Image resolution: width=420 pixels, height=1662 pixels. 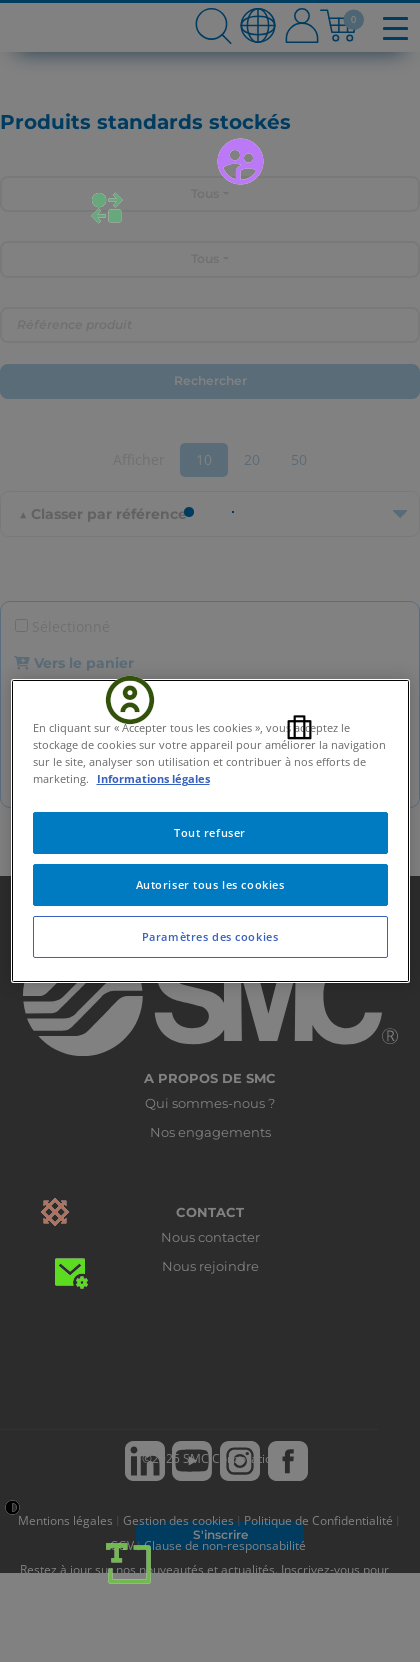 What do you see at coordinates (129, 1564) in the screenshot?
I see `insert a text block or text box` at bounding box center [129, 1564].